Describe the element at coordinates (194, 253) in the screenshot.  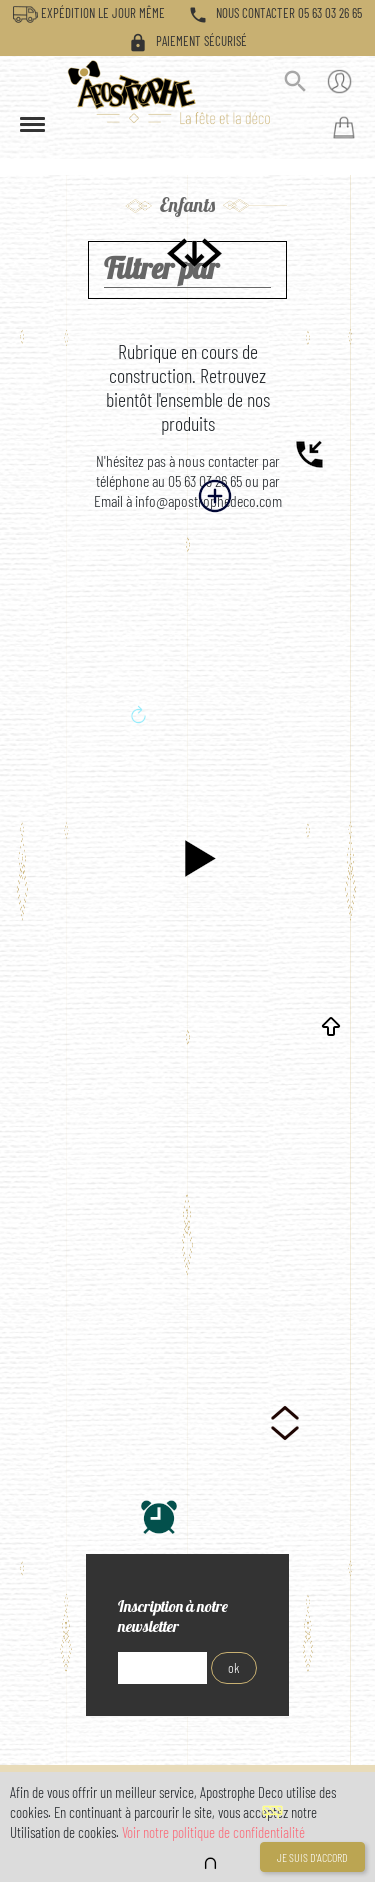
I see `download source code or script files` at that location.